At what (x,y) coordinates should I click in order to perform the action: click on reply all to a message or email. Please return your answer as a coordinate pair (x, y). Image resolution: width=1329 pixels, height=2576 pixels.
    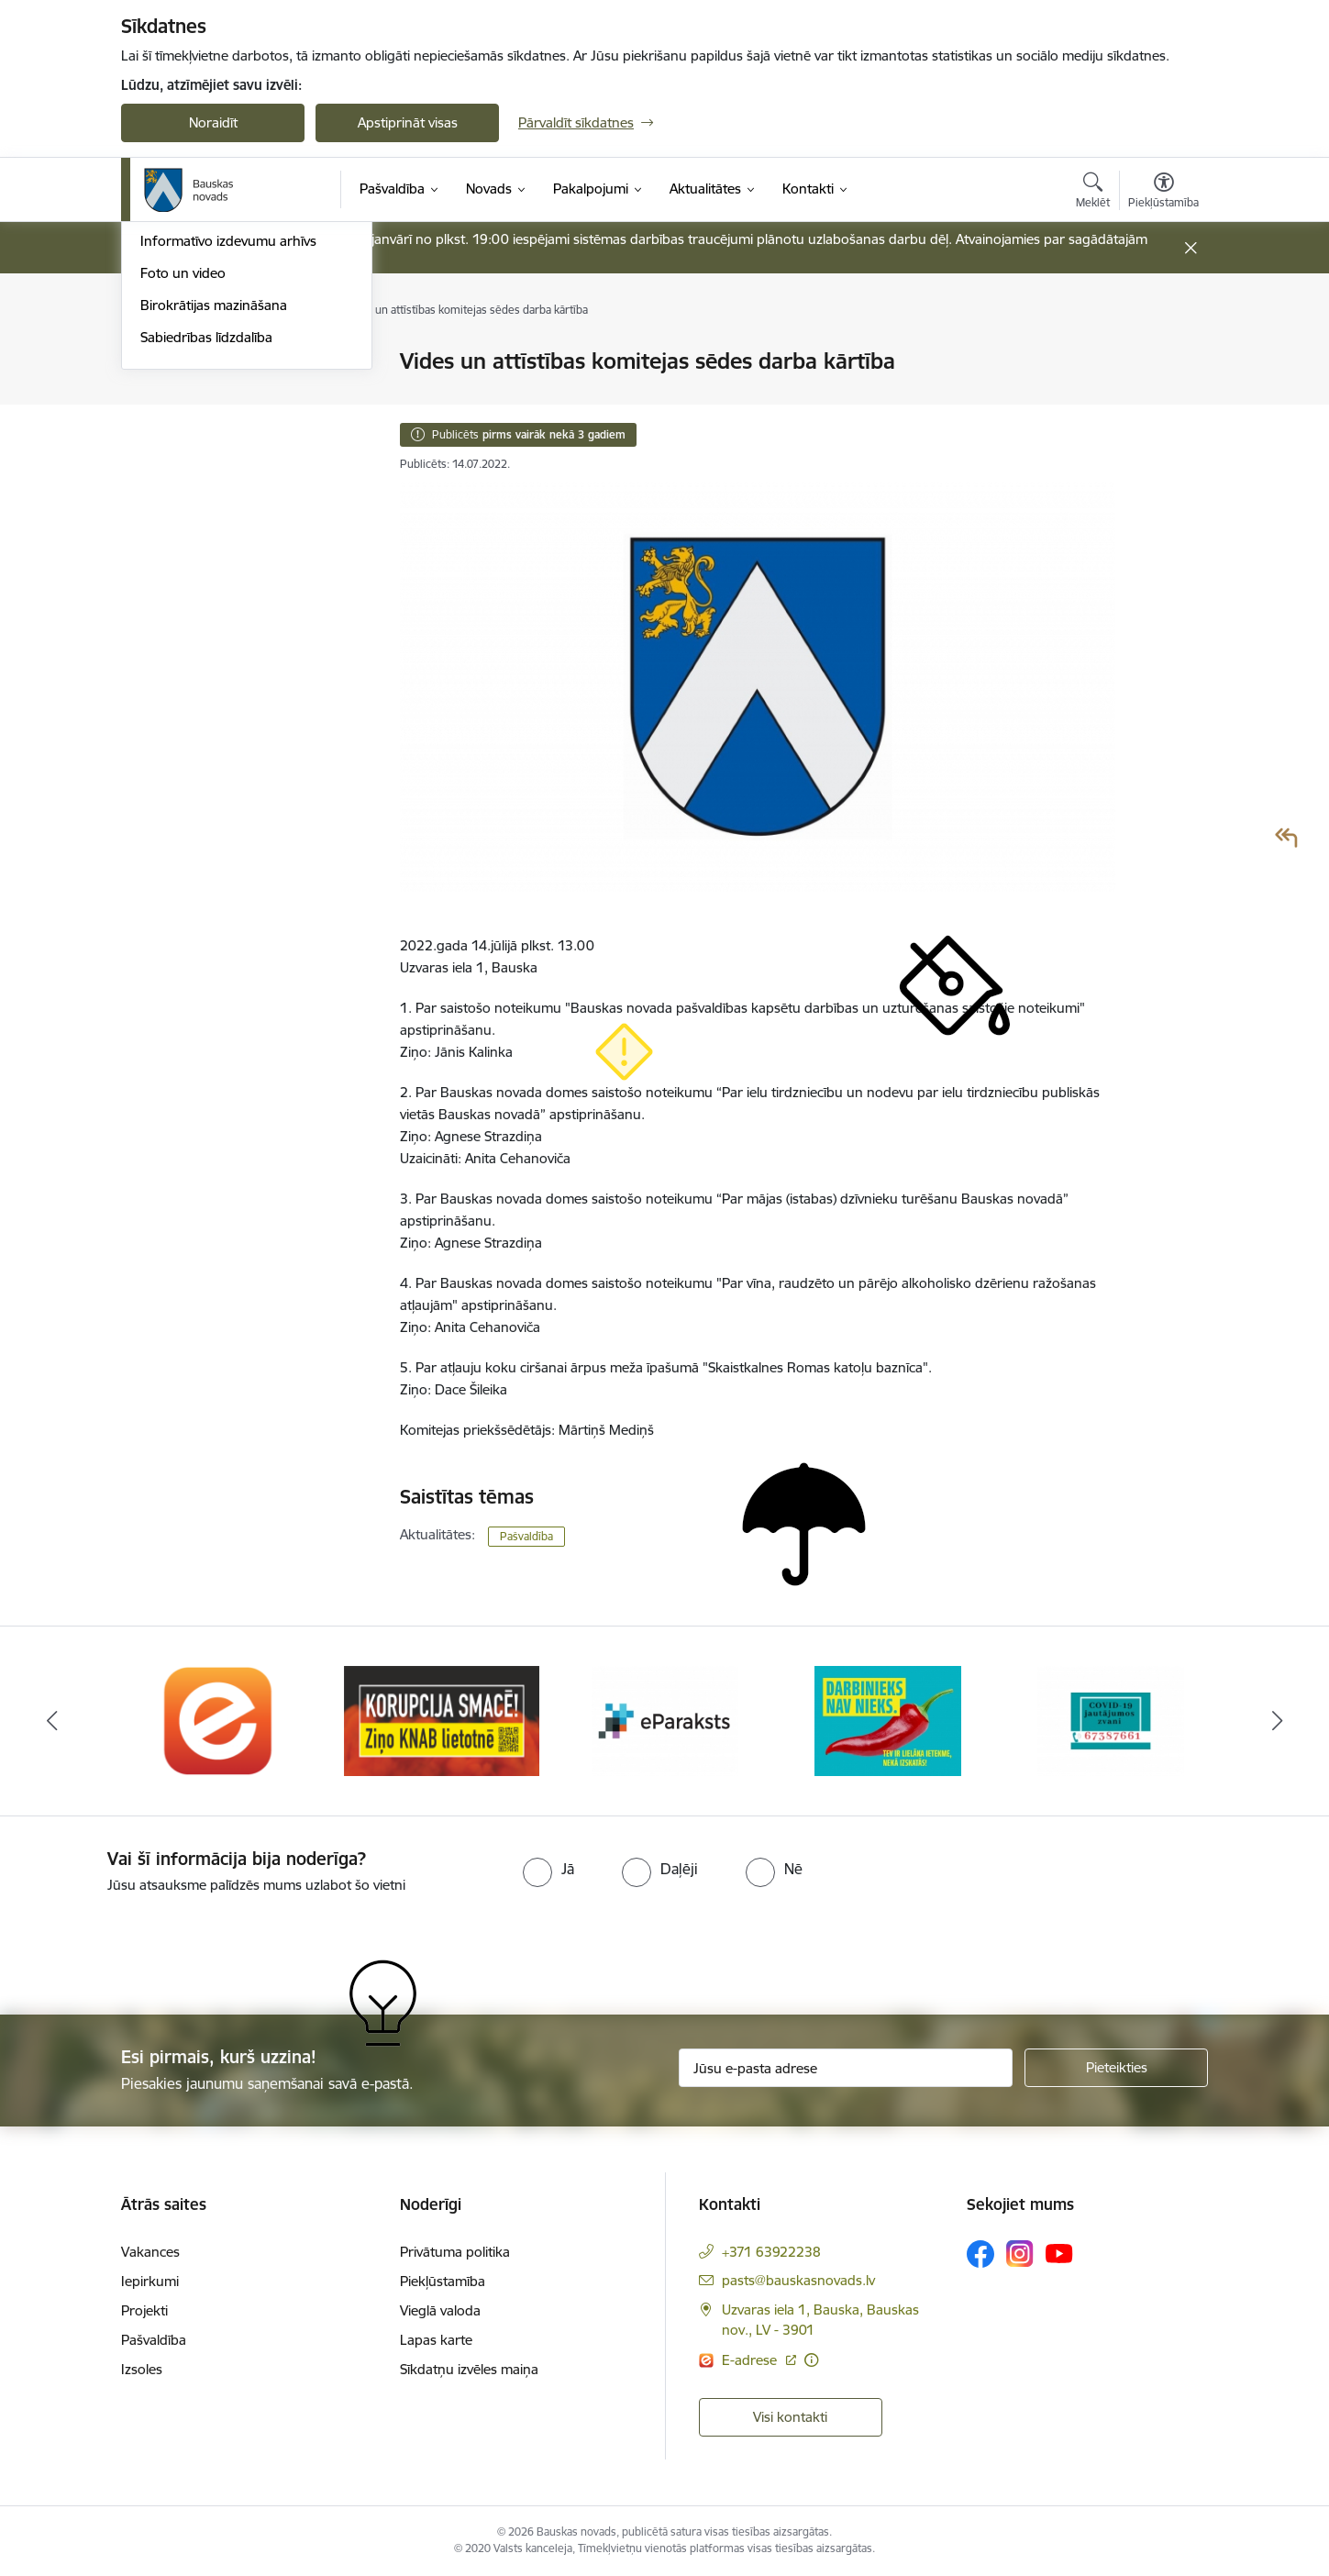
    Looking at the image, I should click on (1287, 838).